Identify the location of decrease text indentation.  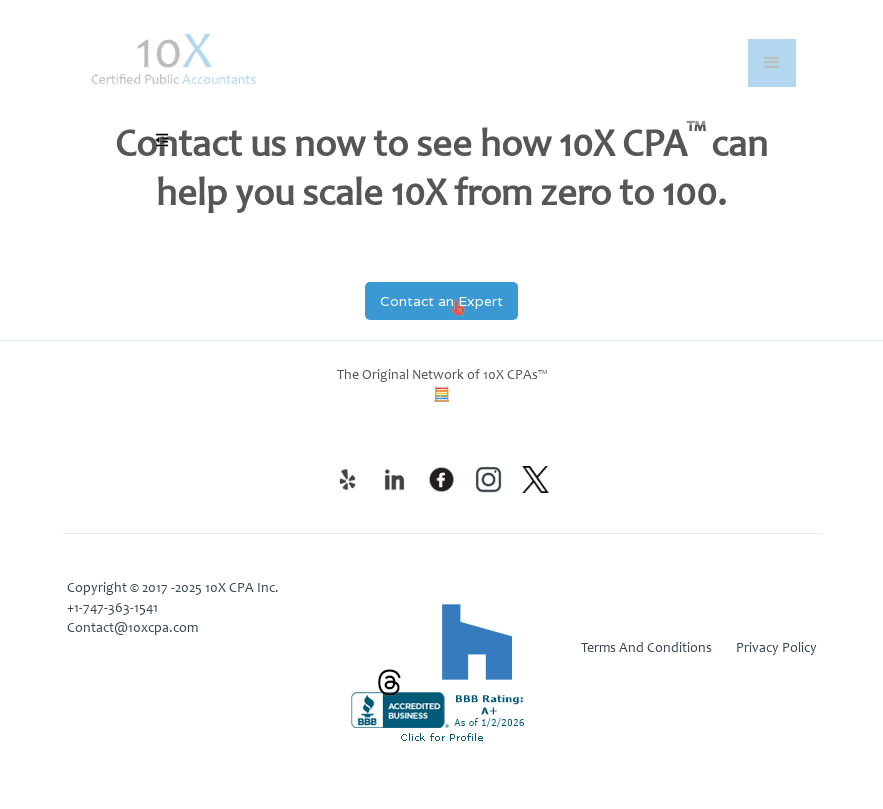
(162, 140).